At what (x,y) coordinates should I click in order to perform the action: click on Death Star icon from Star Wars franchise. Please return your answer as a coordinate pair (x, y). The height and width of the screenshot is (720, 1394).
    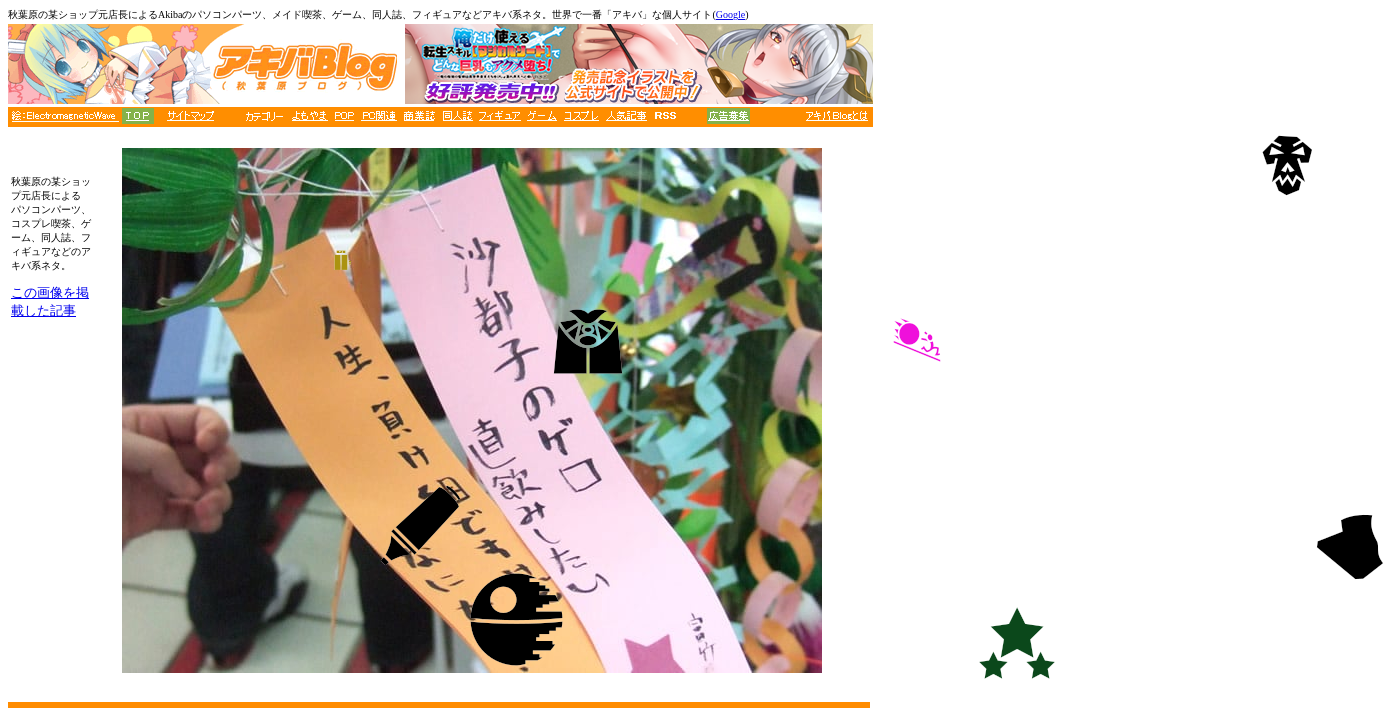
    Looking at the image, I should click on (516, 619).